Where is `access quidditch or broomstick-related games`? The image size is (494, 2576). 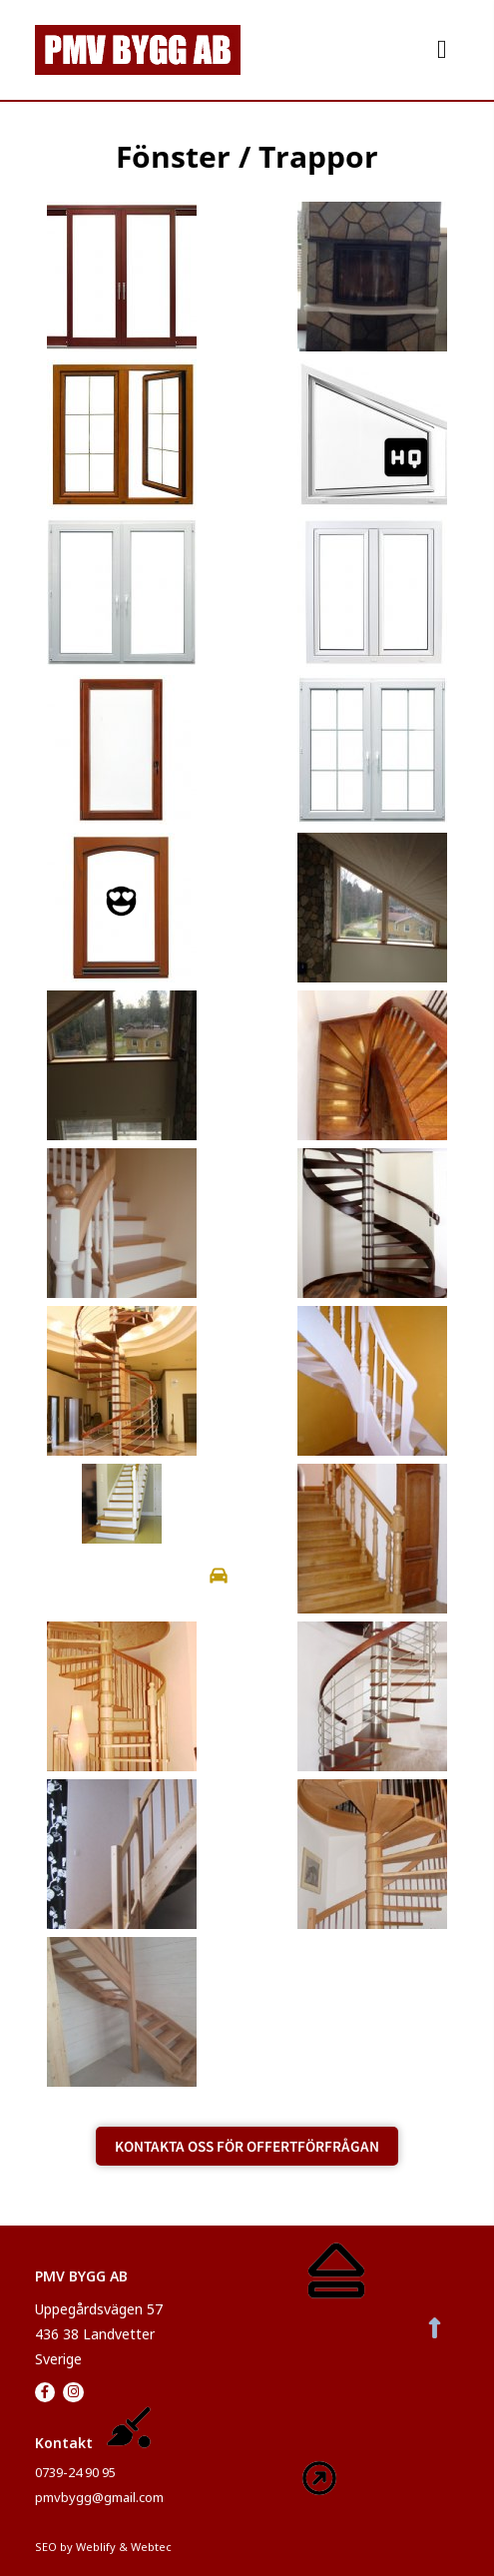
access quidditch or broomstick-related games is located at coordinates (129, 2426).